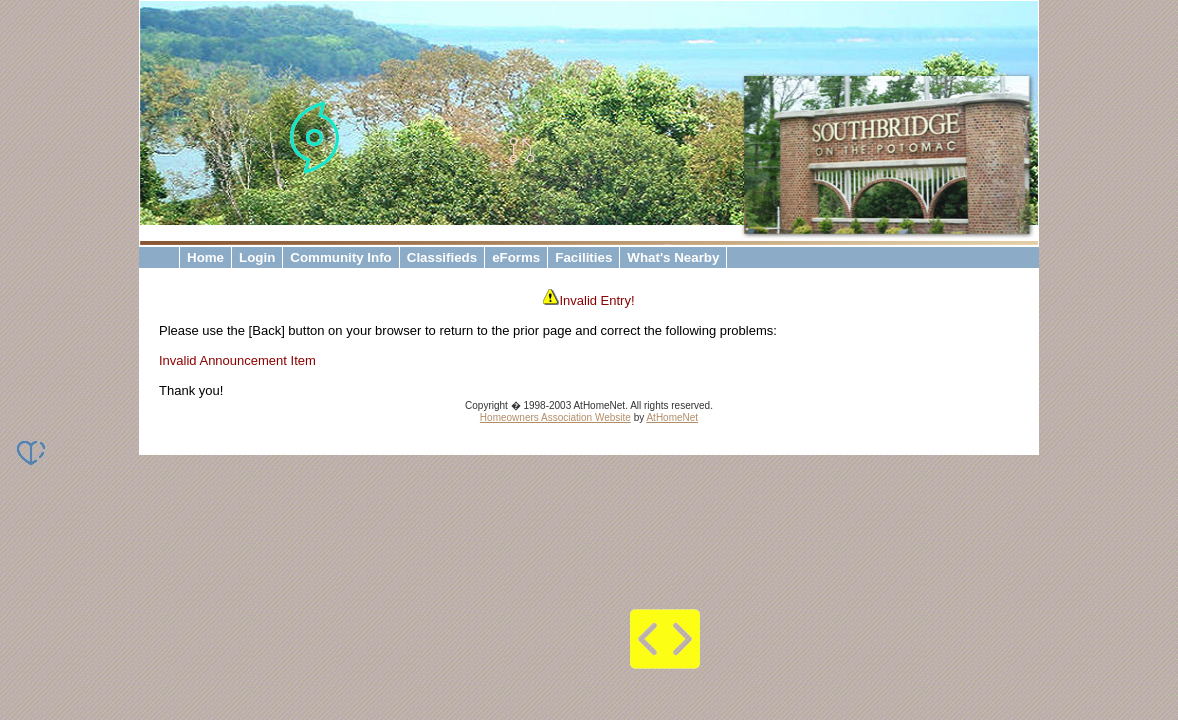 The image size is (1178, 720). I want to click on indicates hurricane or tropical storm warning, so click(314, 137).